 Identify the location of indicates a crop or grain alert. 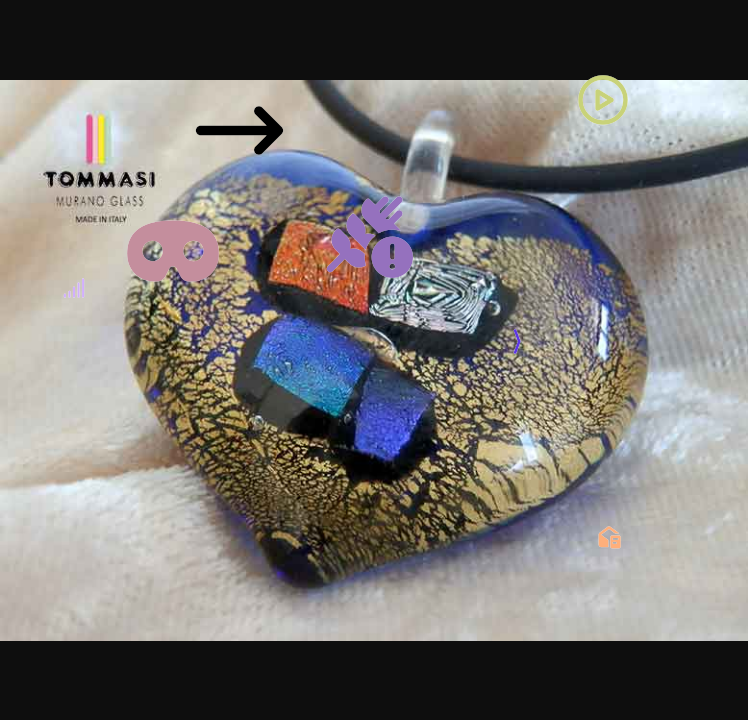
(367, 232).